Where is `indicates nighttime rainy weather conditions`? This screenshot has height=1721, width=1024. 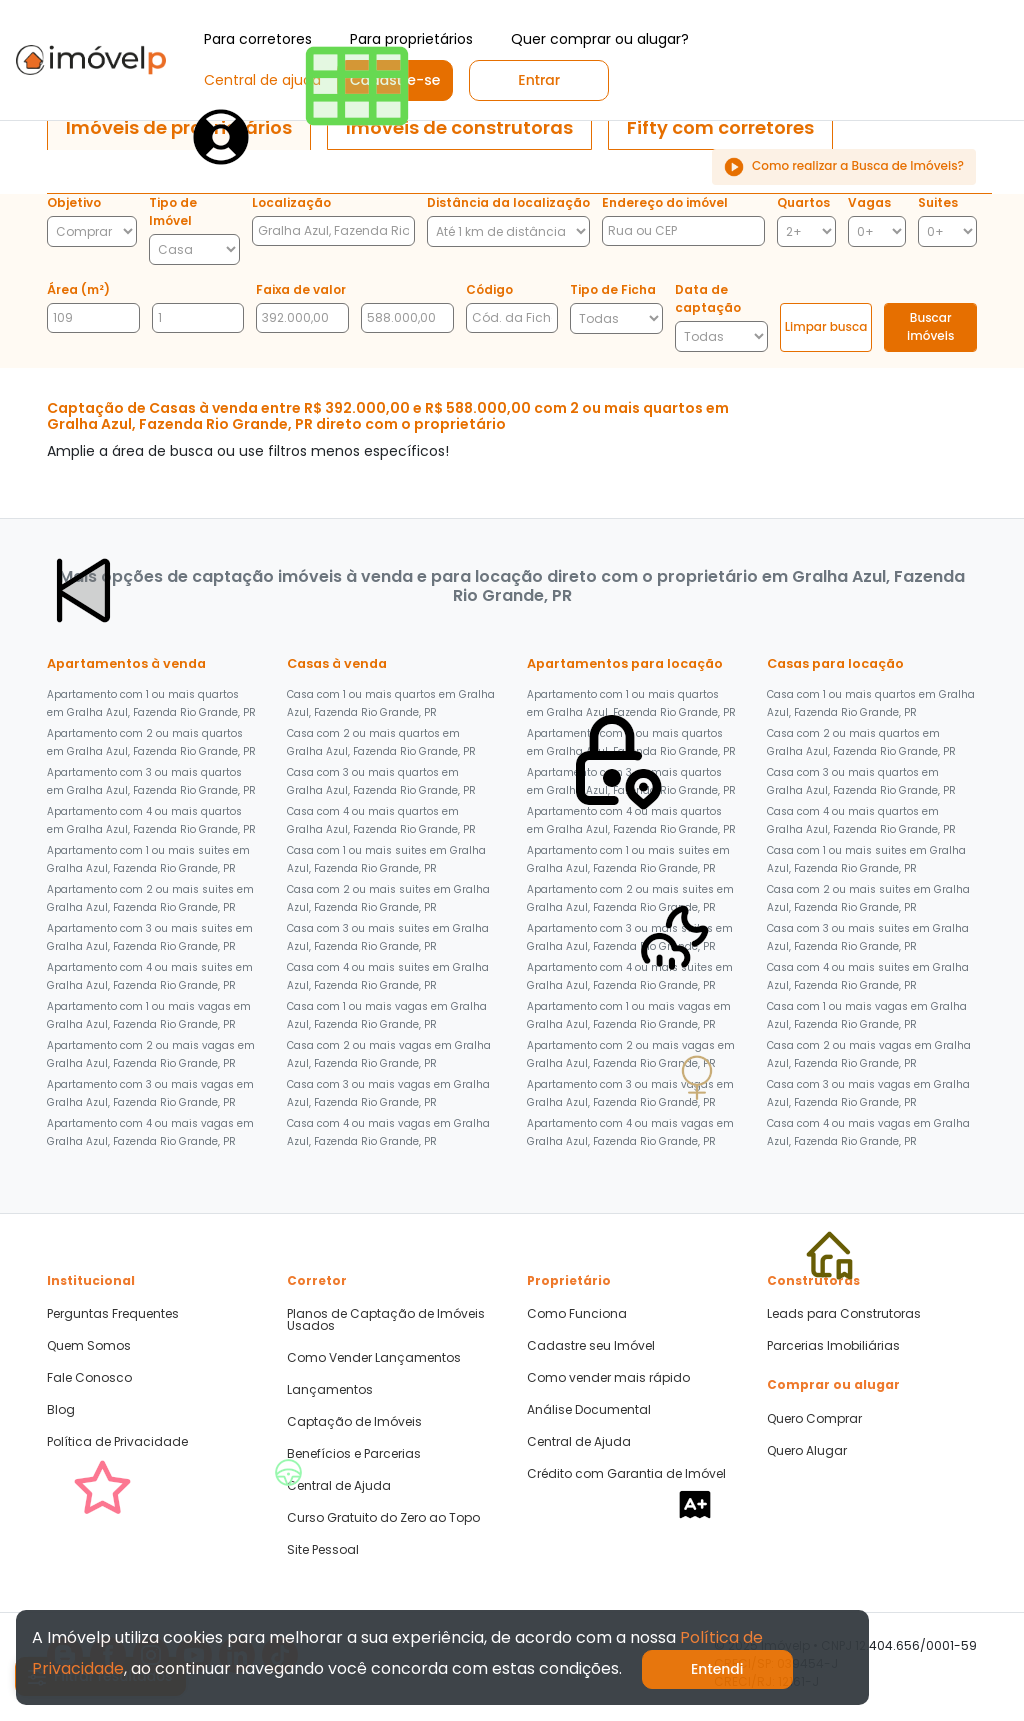
indicates nighttime rainy weather conditions is located at coordinates (675, 936).